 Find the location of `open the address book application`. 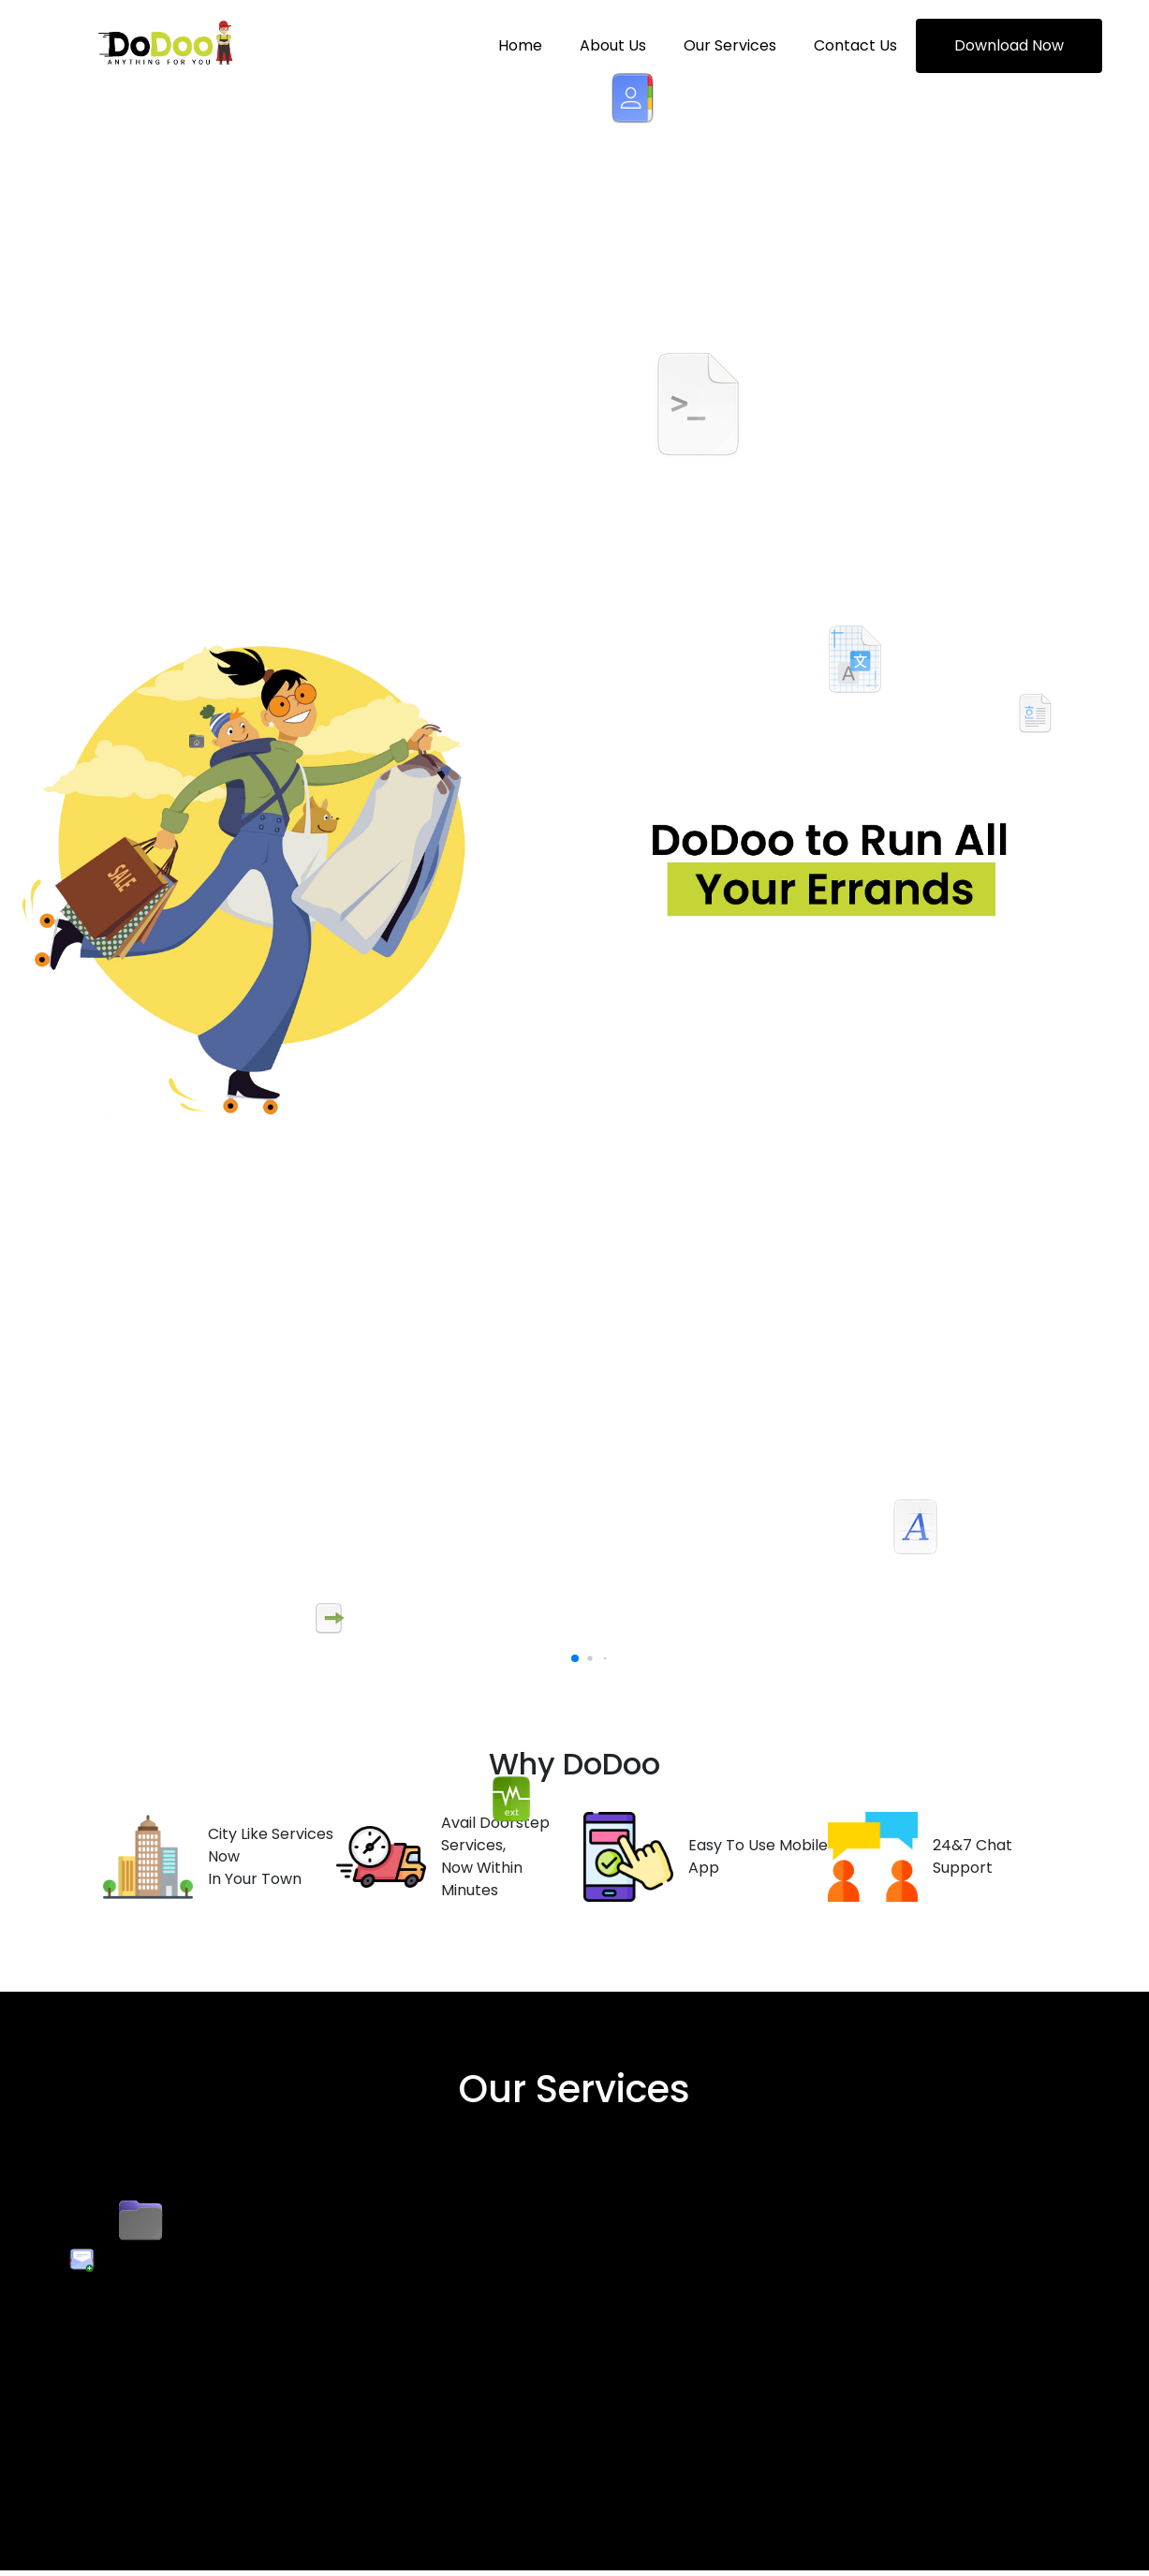

open the address book application is located at coordinates (632, 97).